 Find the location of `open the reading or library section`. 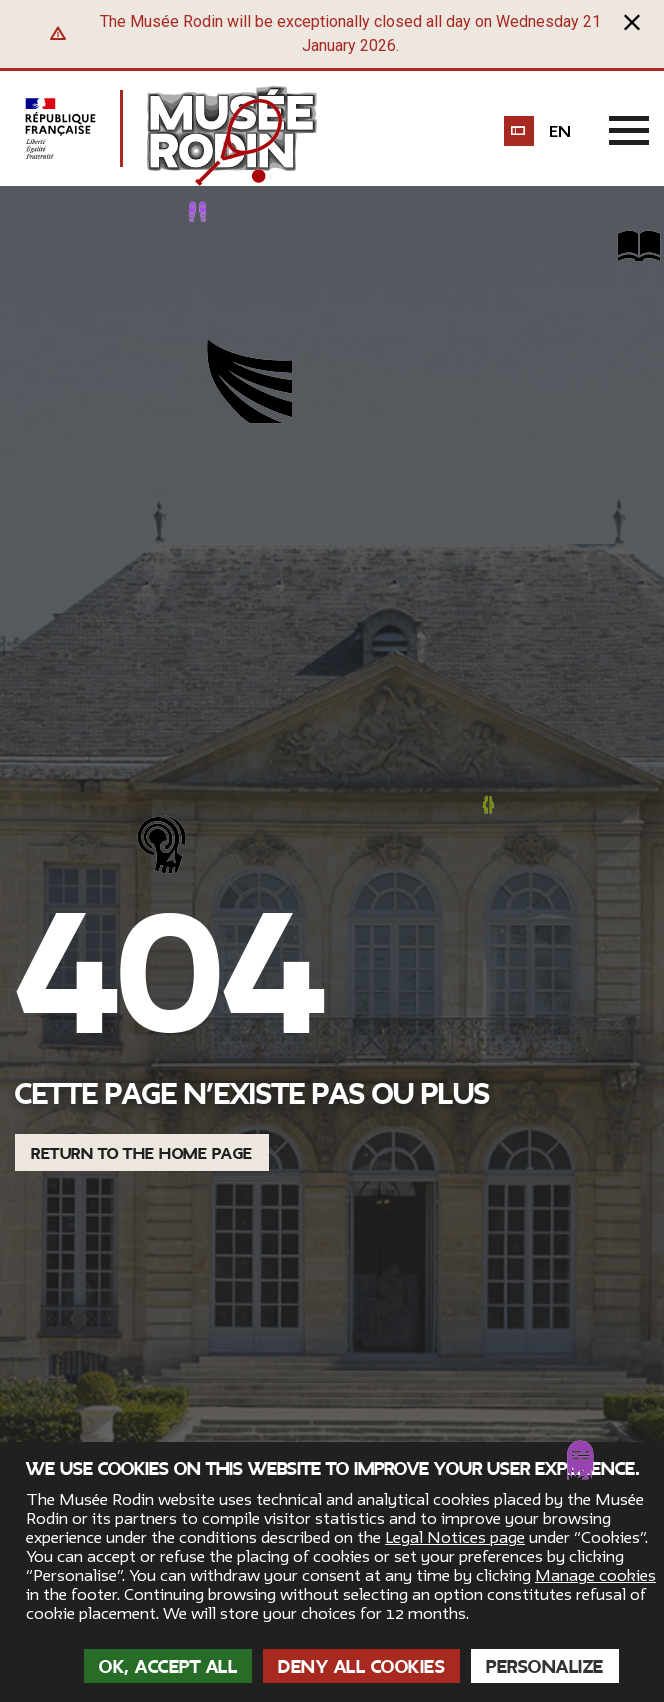

open the reading or library section is located at coordinates (639, 246).